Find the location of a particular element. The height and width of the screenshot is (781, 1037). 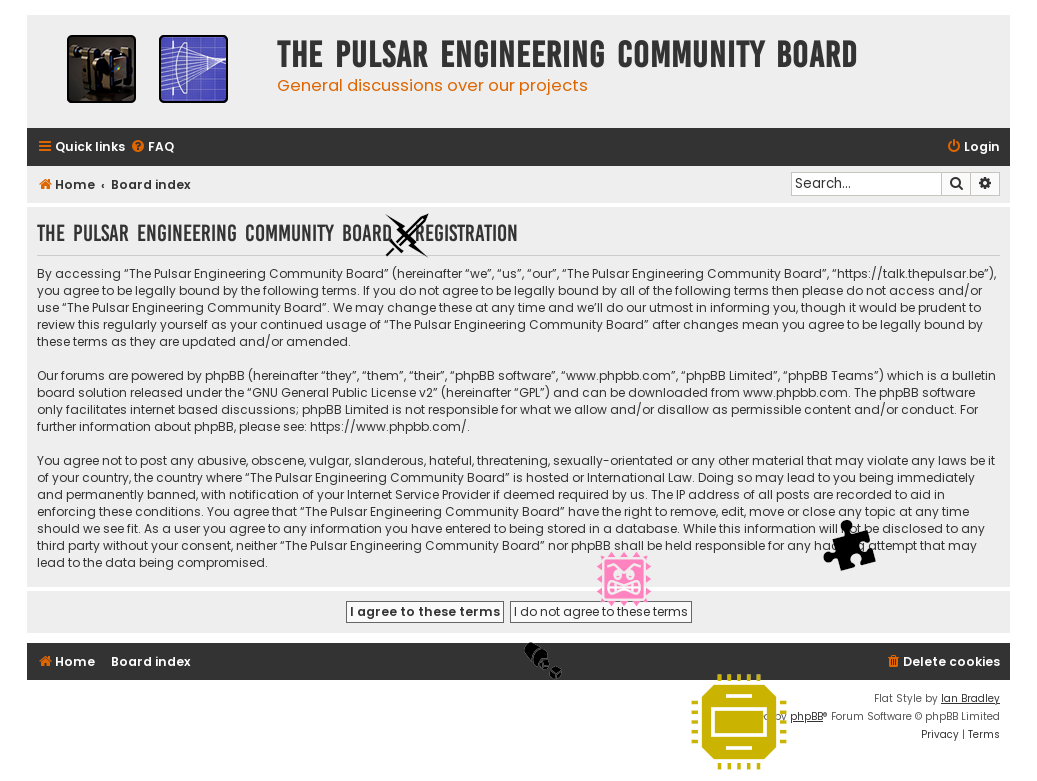

view system performance or CPU usage is located at coordinates (739, 722).